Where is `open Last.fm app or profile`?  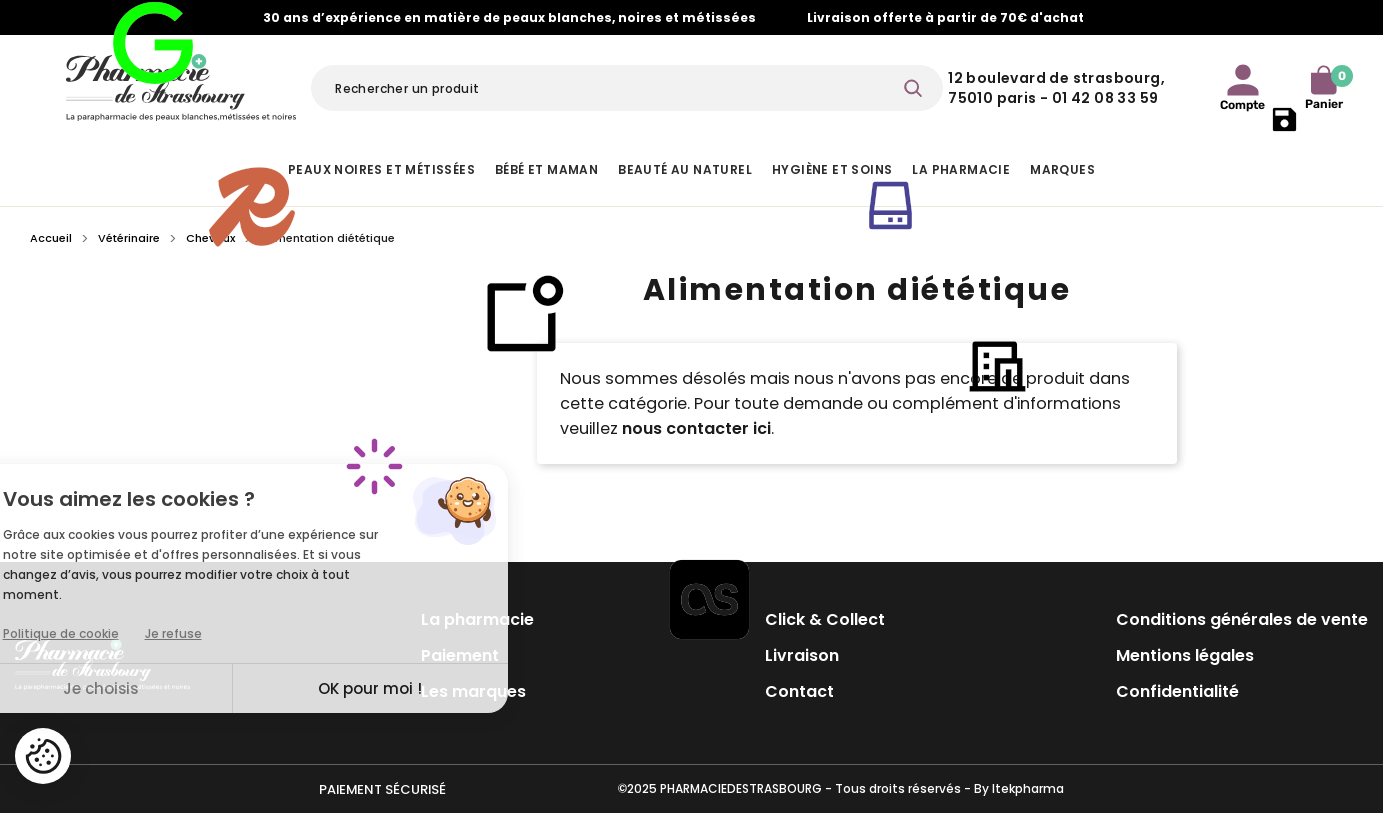
open Last.fm app or profile is located at coordinates (709, 599).